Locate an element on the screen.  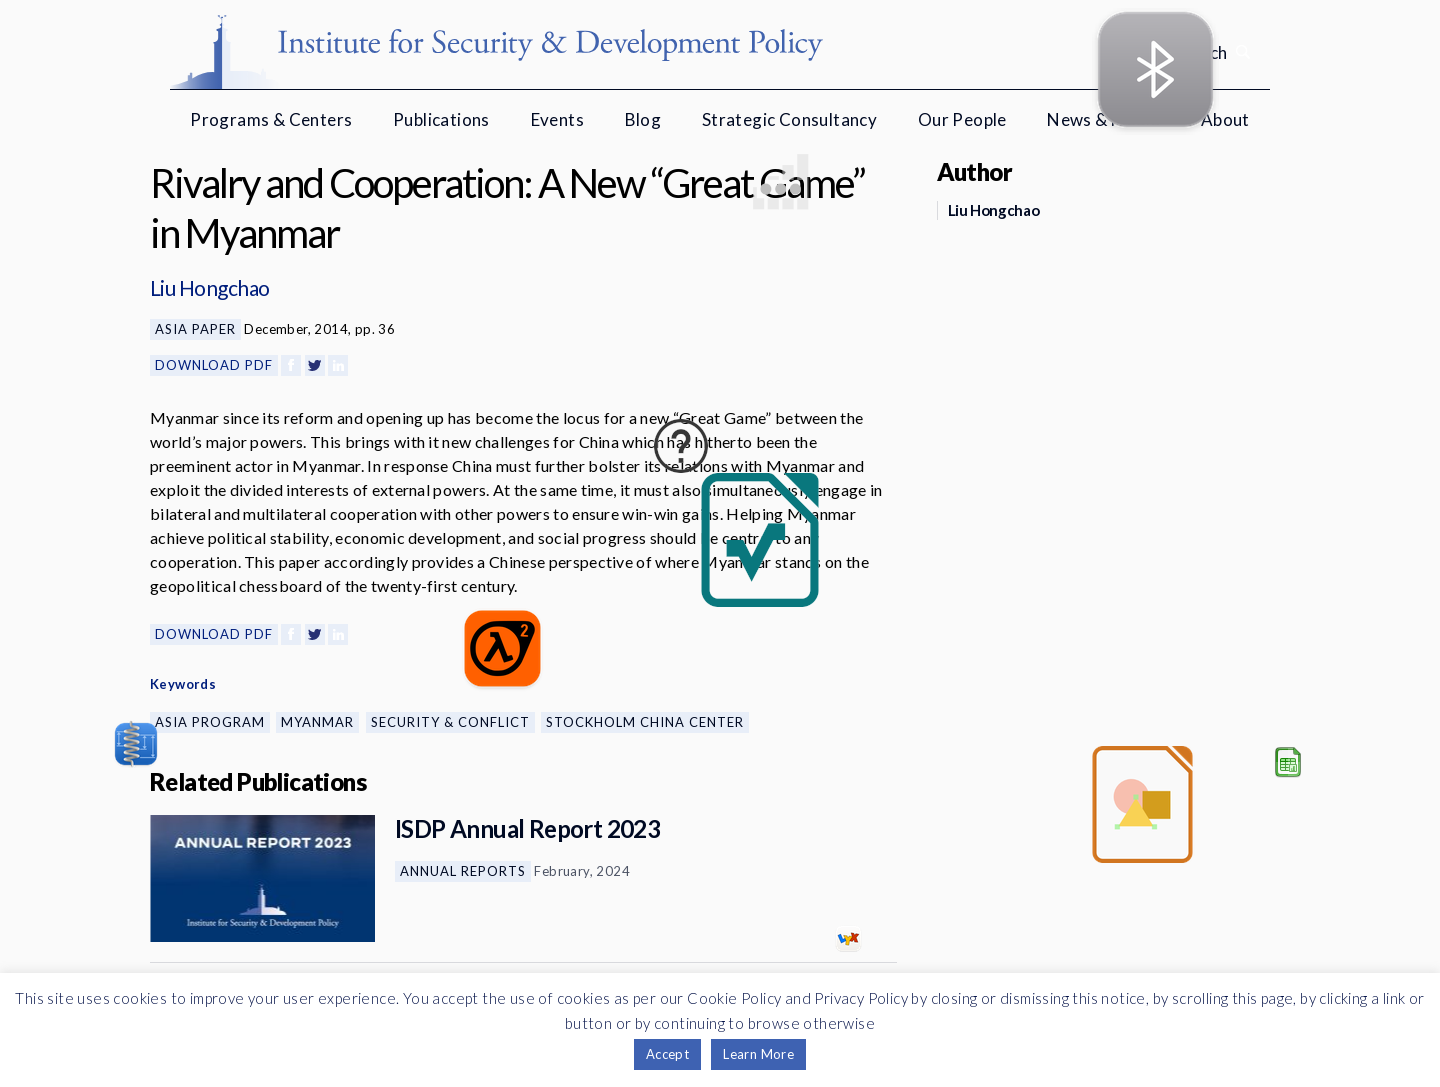
open a libreoffice draw document is located at coordinates (1142, 804).